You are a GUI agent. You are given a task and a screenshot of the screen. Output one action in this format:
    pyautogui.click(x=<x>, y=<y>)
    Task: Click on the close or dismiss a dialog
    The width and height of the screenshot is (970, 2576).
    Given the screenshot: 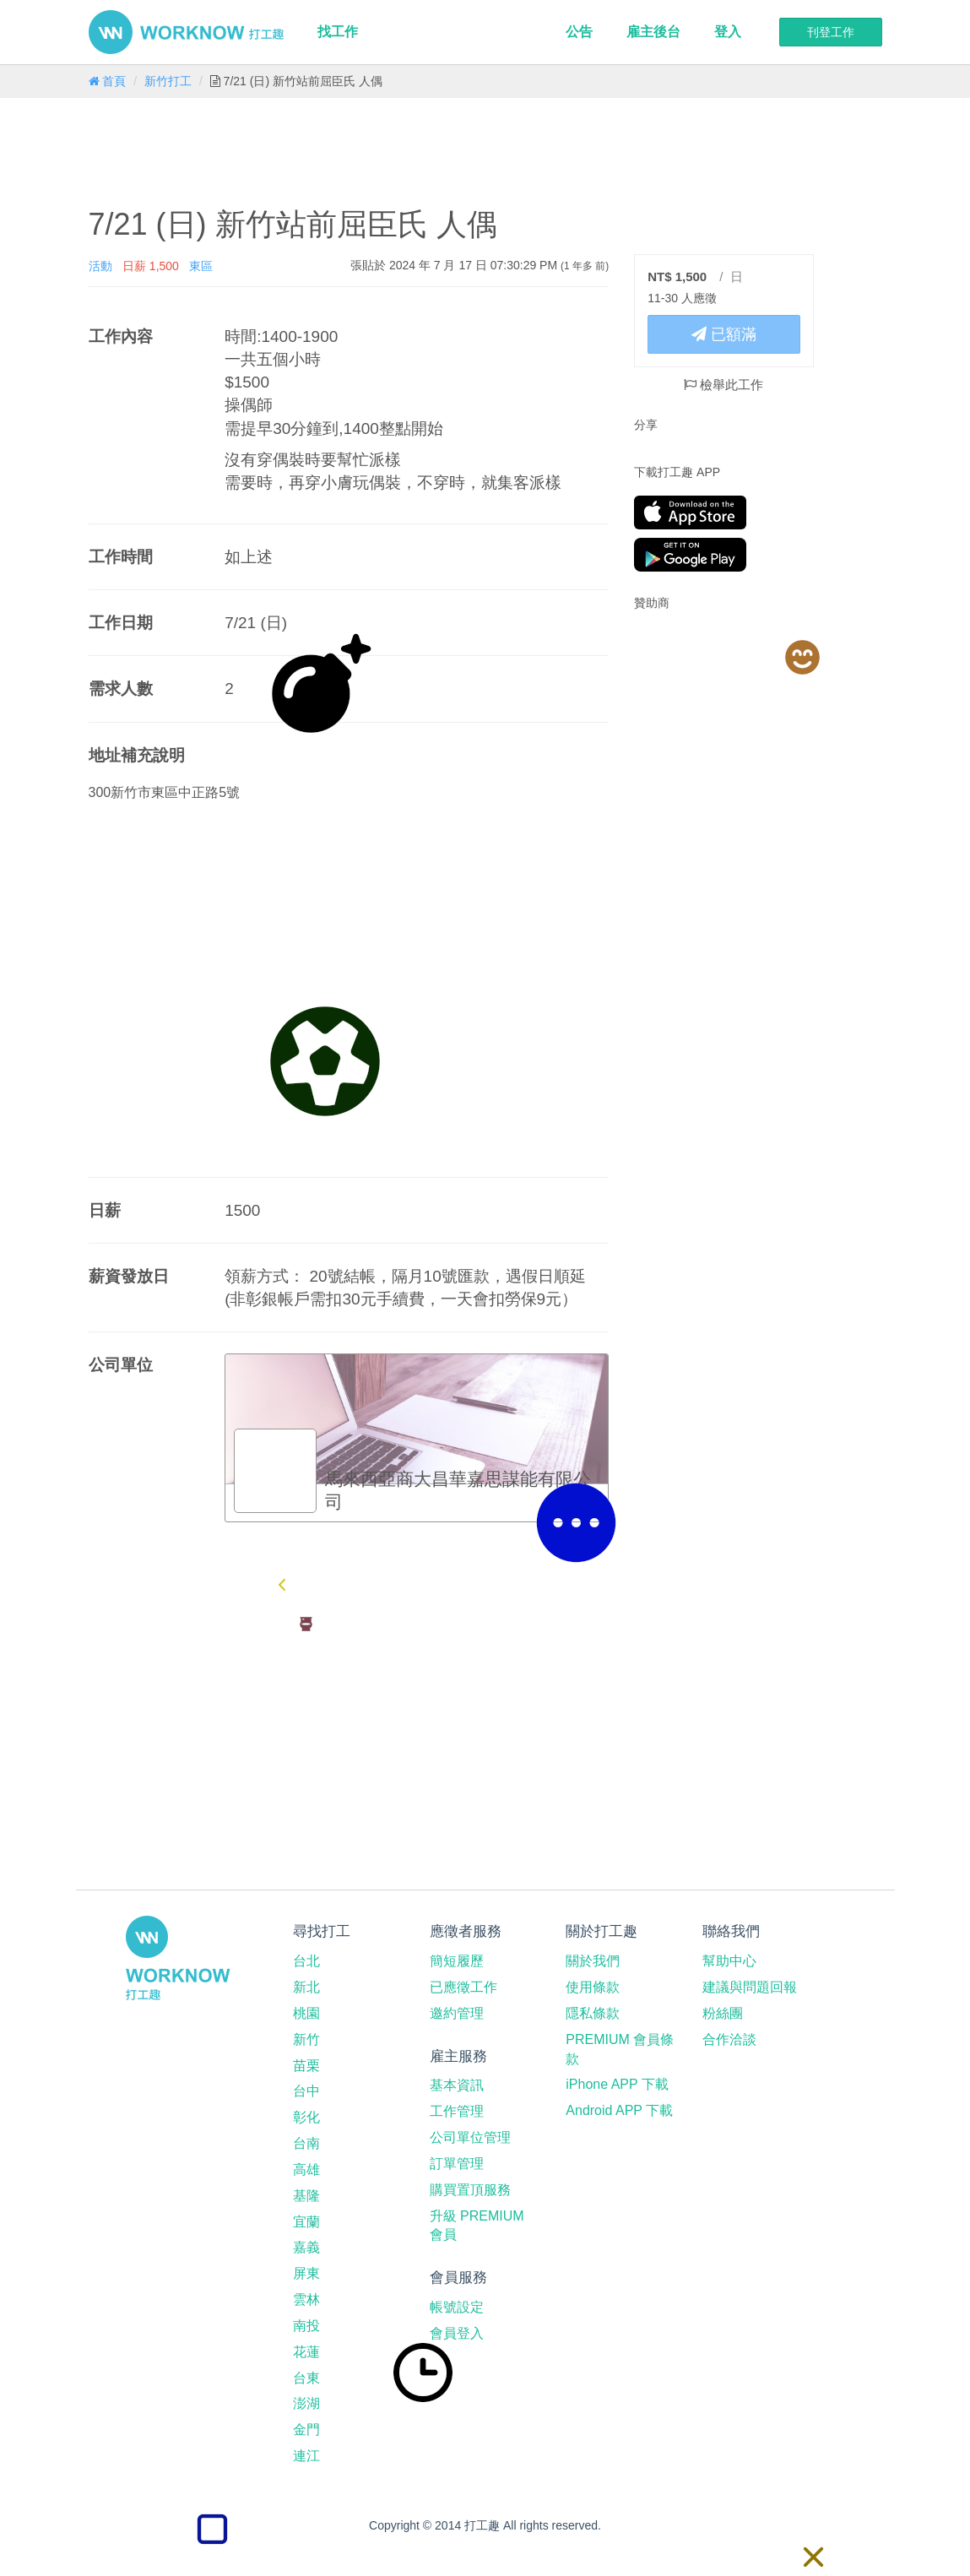 What is the action you would take?
    pyautogui.click(x=813, y=2557)
    